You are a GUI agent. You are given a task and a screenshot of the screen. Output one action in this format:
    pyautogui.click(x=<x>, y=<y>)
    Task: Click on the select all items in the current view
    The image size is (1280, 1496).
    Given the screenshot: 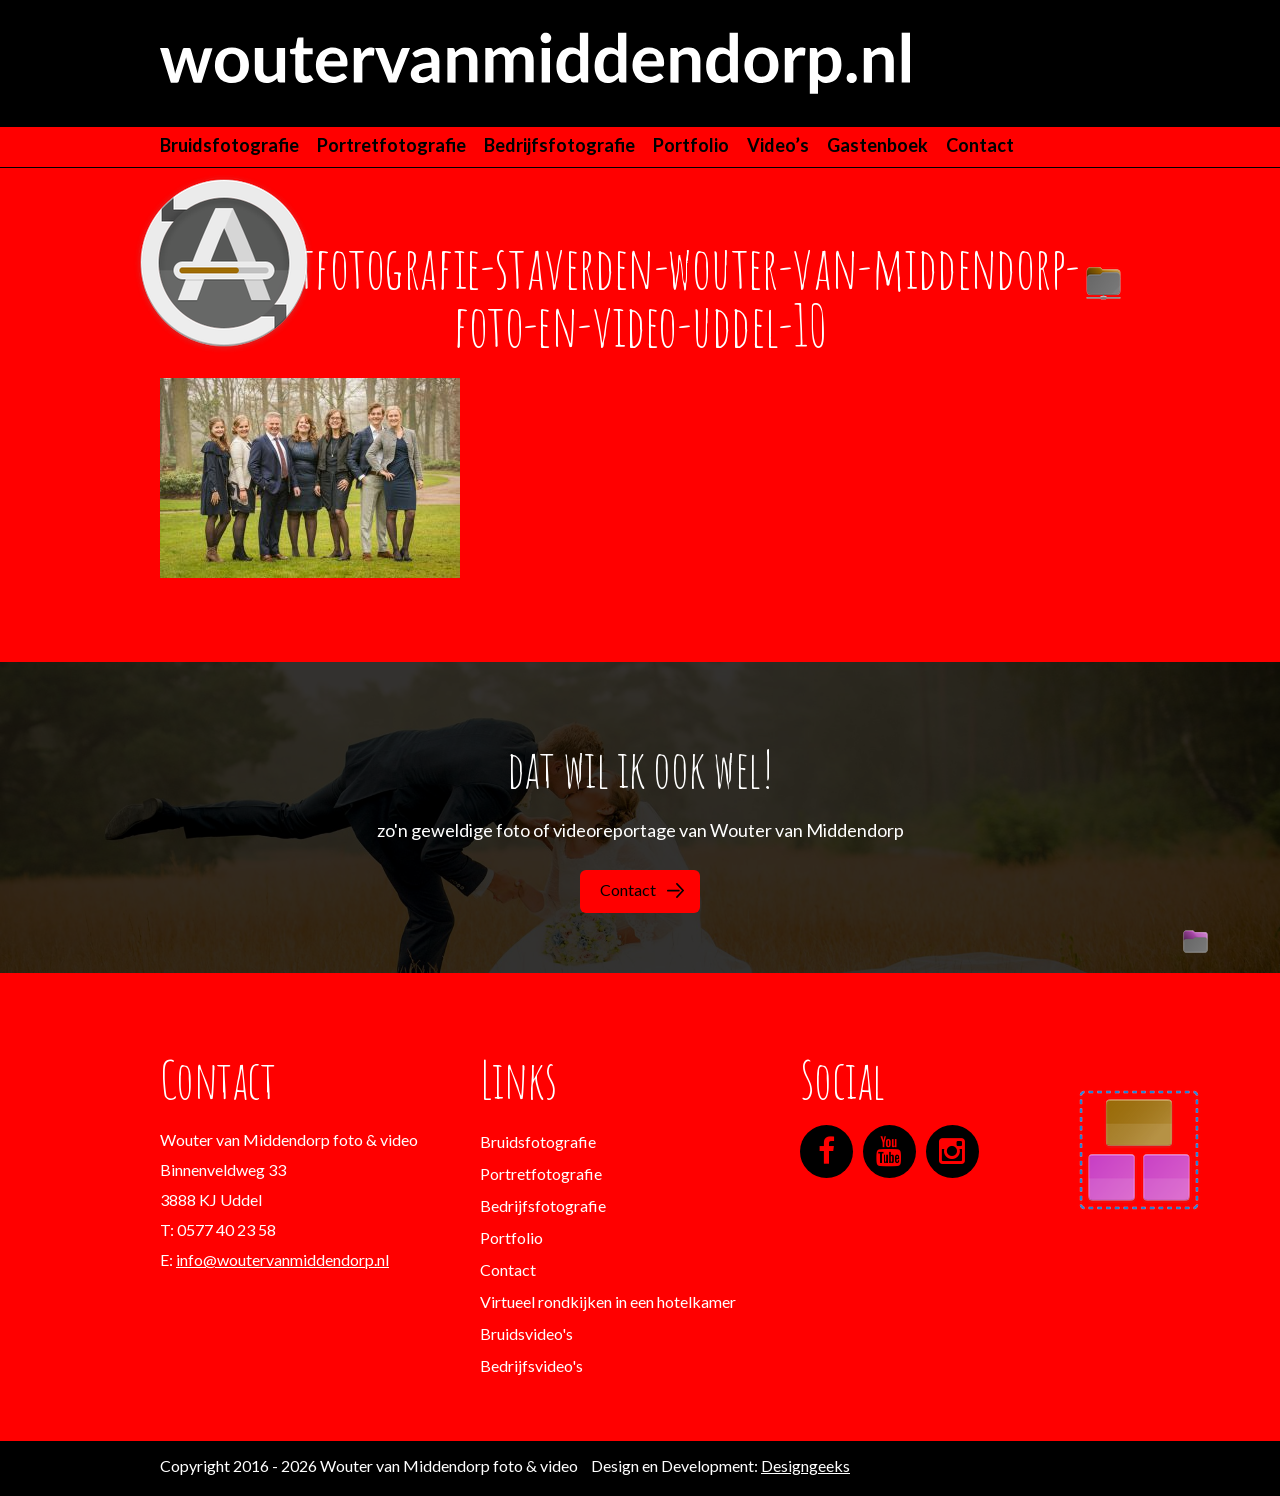 What is the action you would take?
    pyautogui.click(x=1139, y=1150)
    